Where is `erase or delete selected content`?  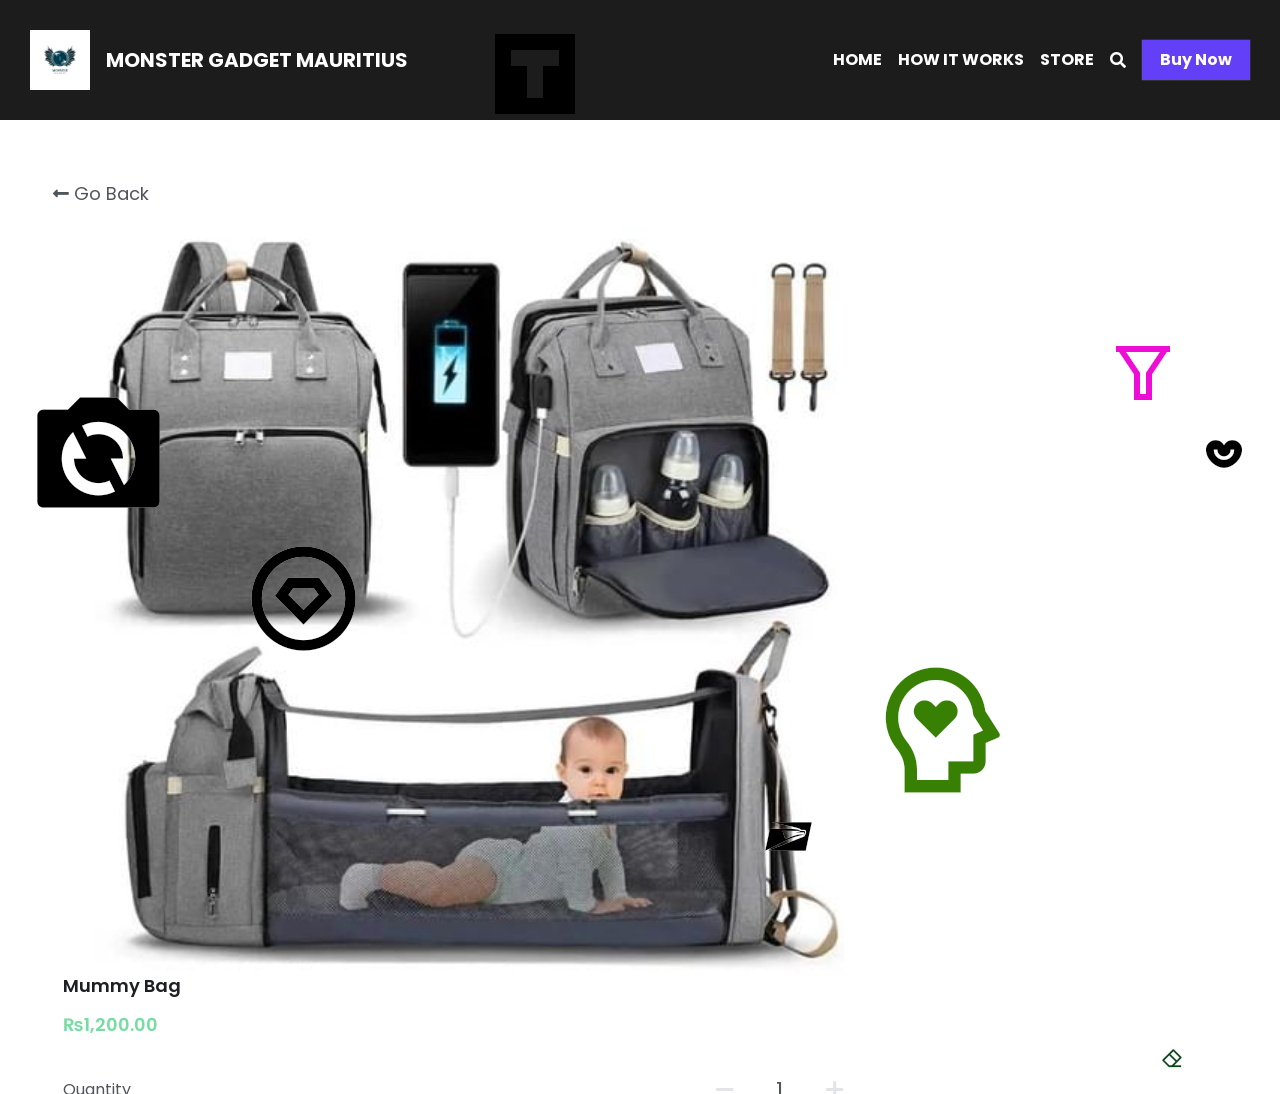
erase or delete selected content is located at coordinates (1172, 1058).